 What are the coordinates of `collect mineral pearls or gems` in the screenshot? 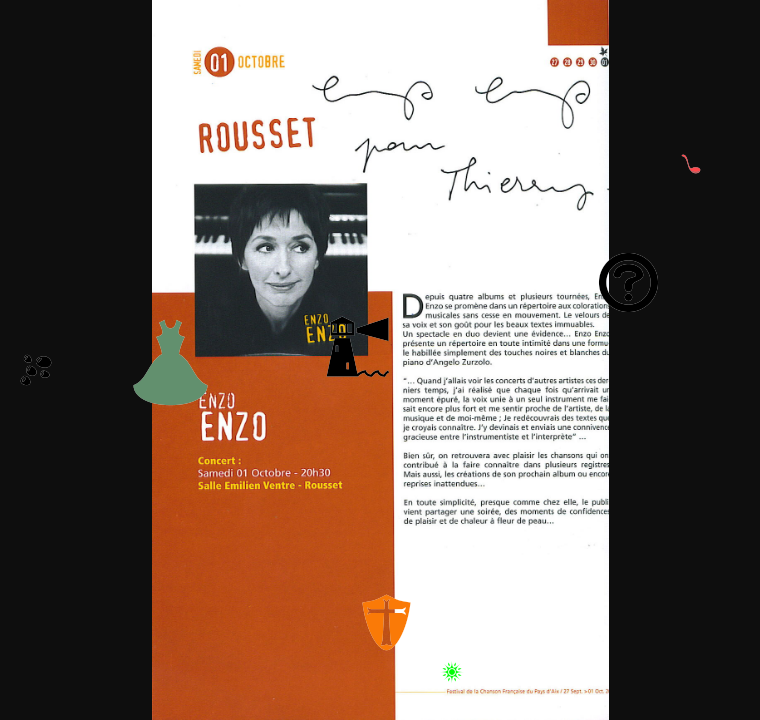 It's located at (36, 370).